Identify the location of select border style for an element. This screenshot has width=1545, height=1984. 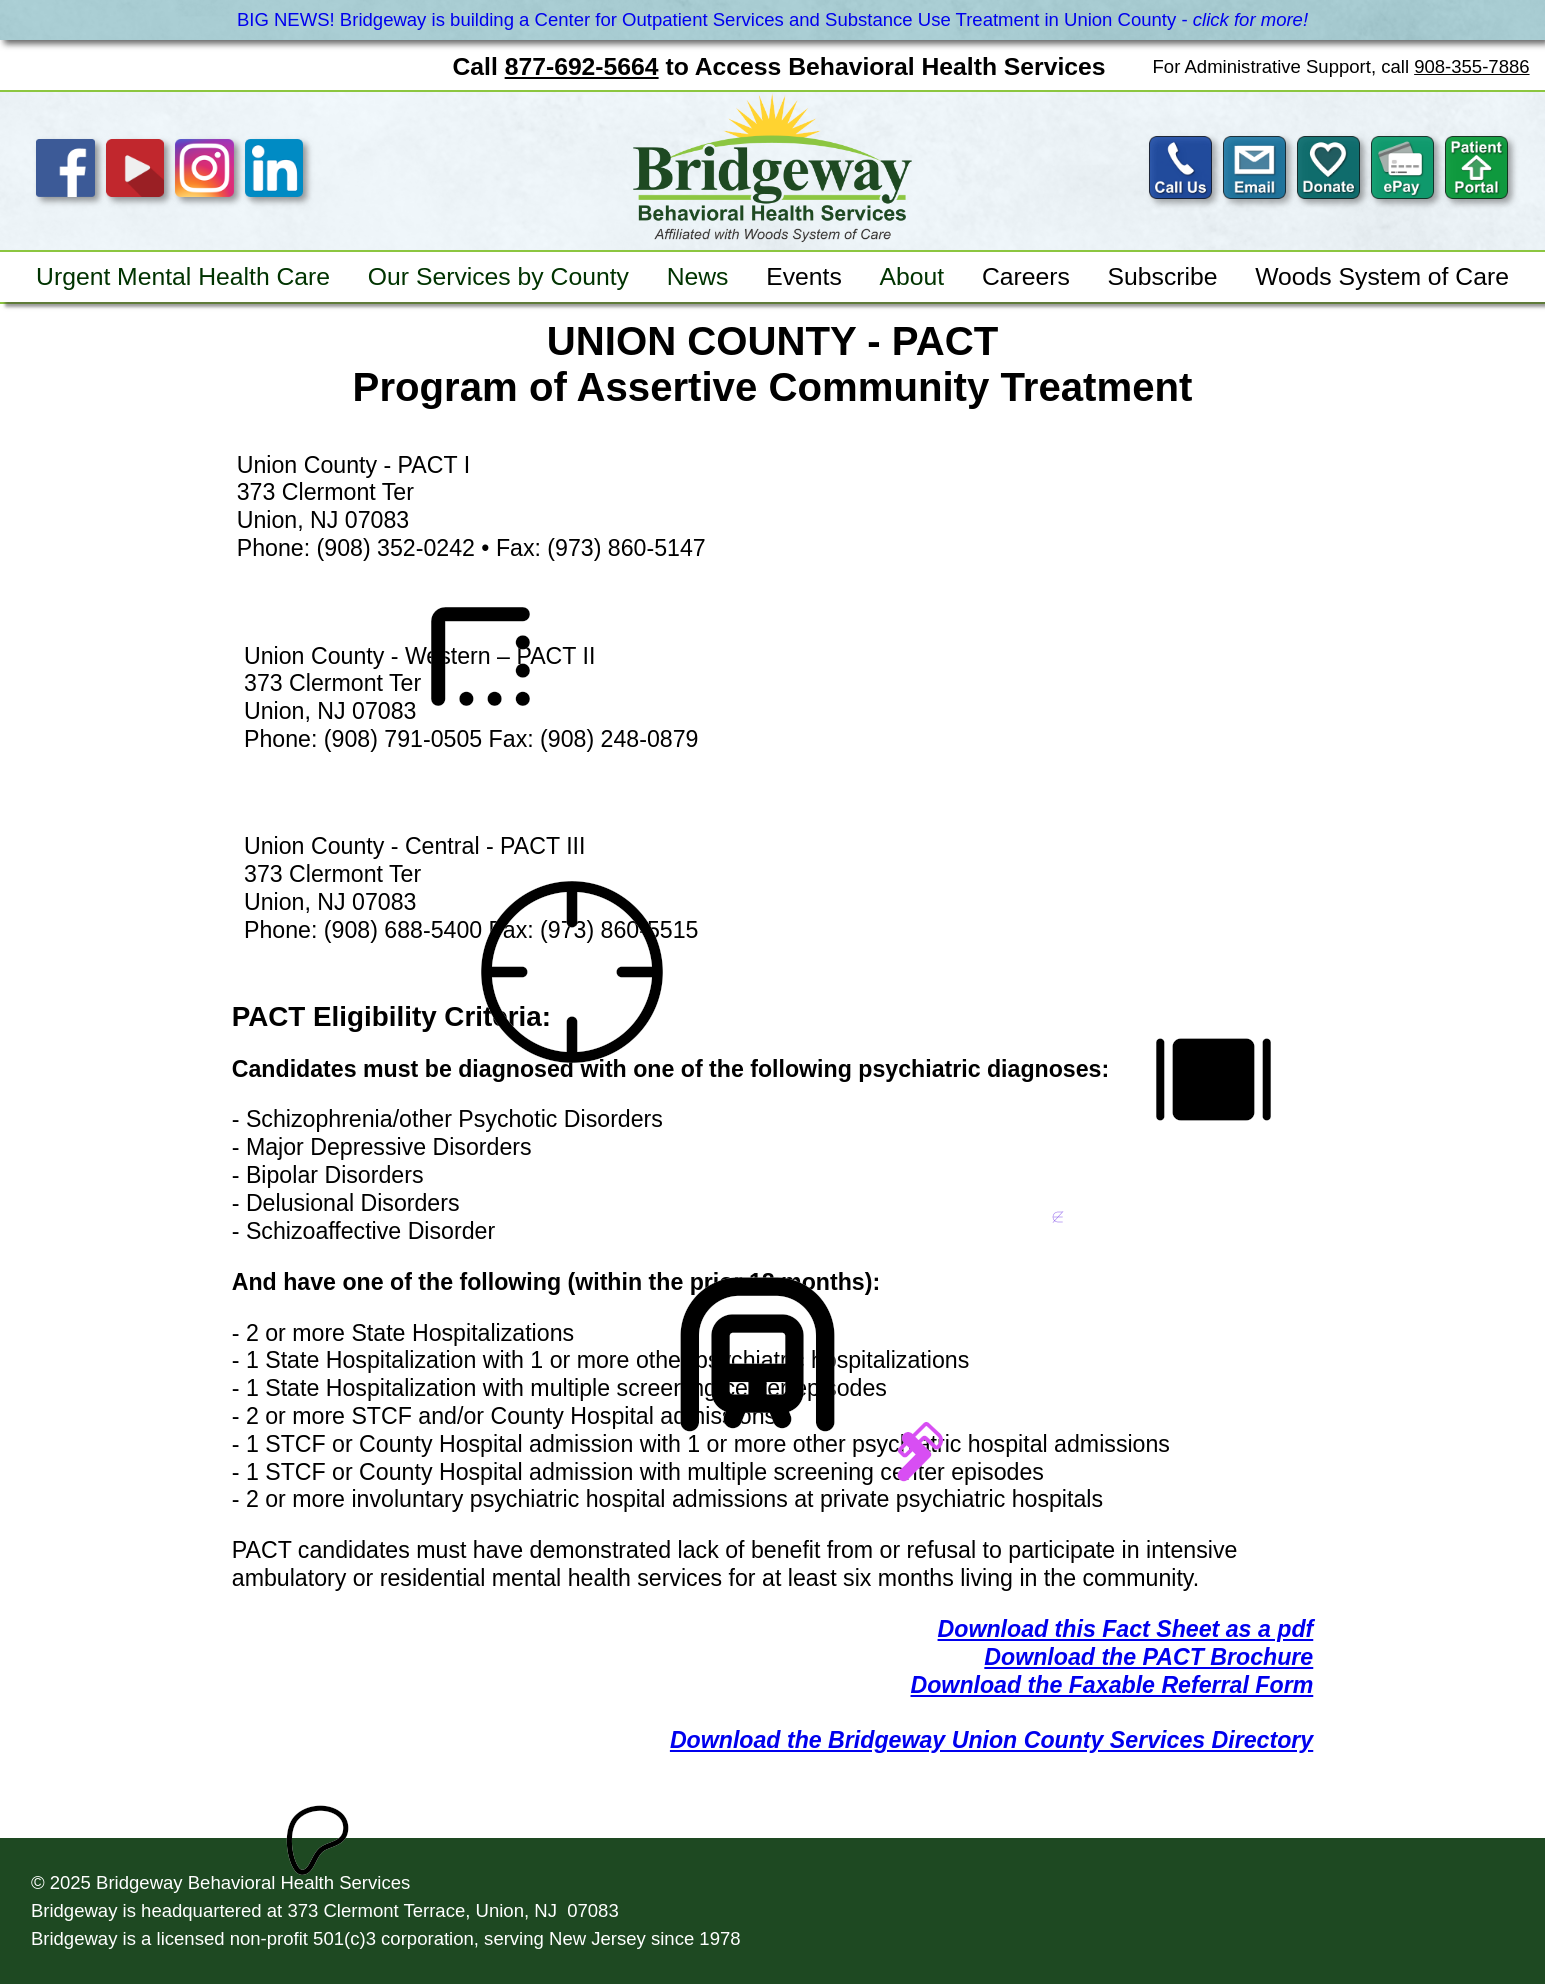
(480, 656).